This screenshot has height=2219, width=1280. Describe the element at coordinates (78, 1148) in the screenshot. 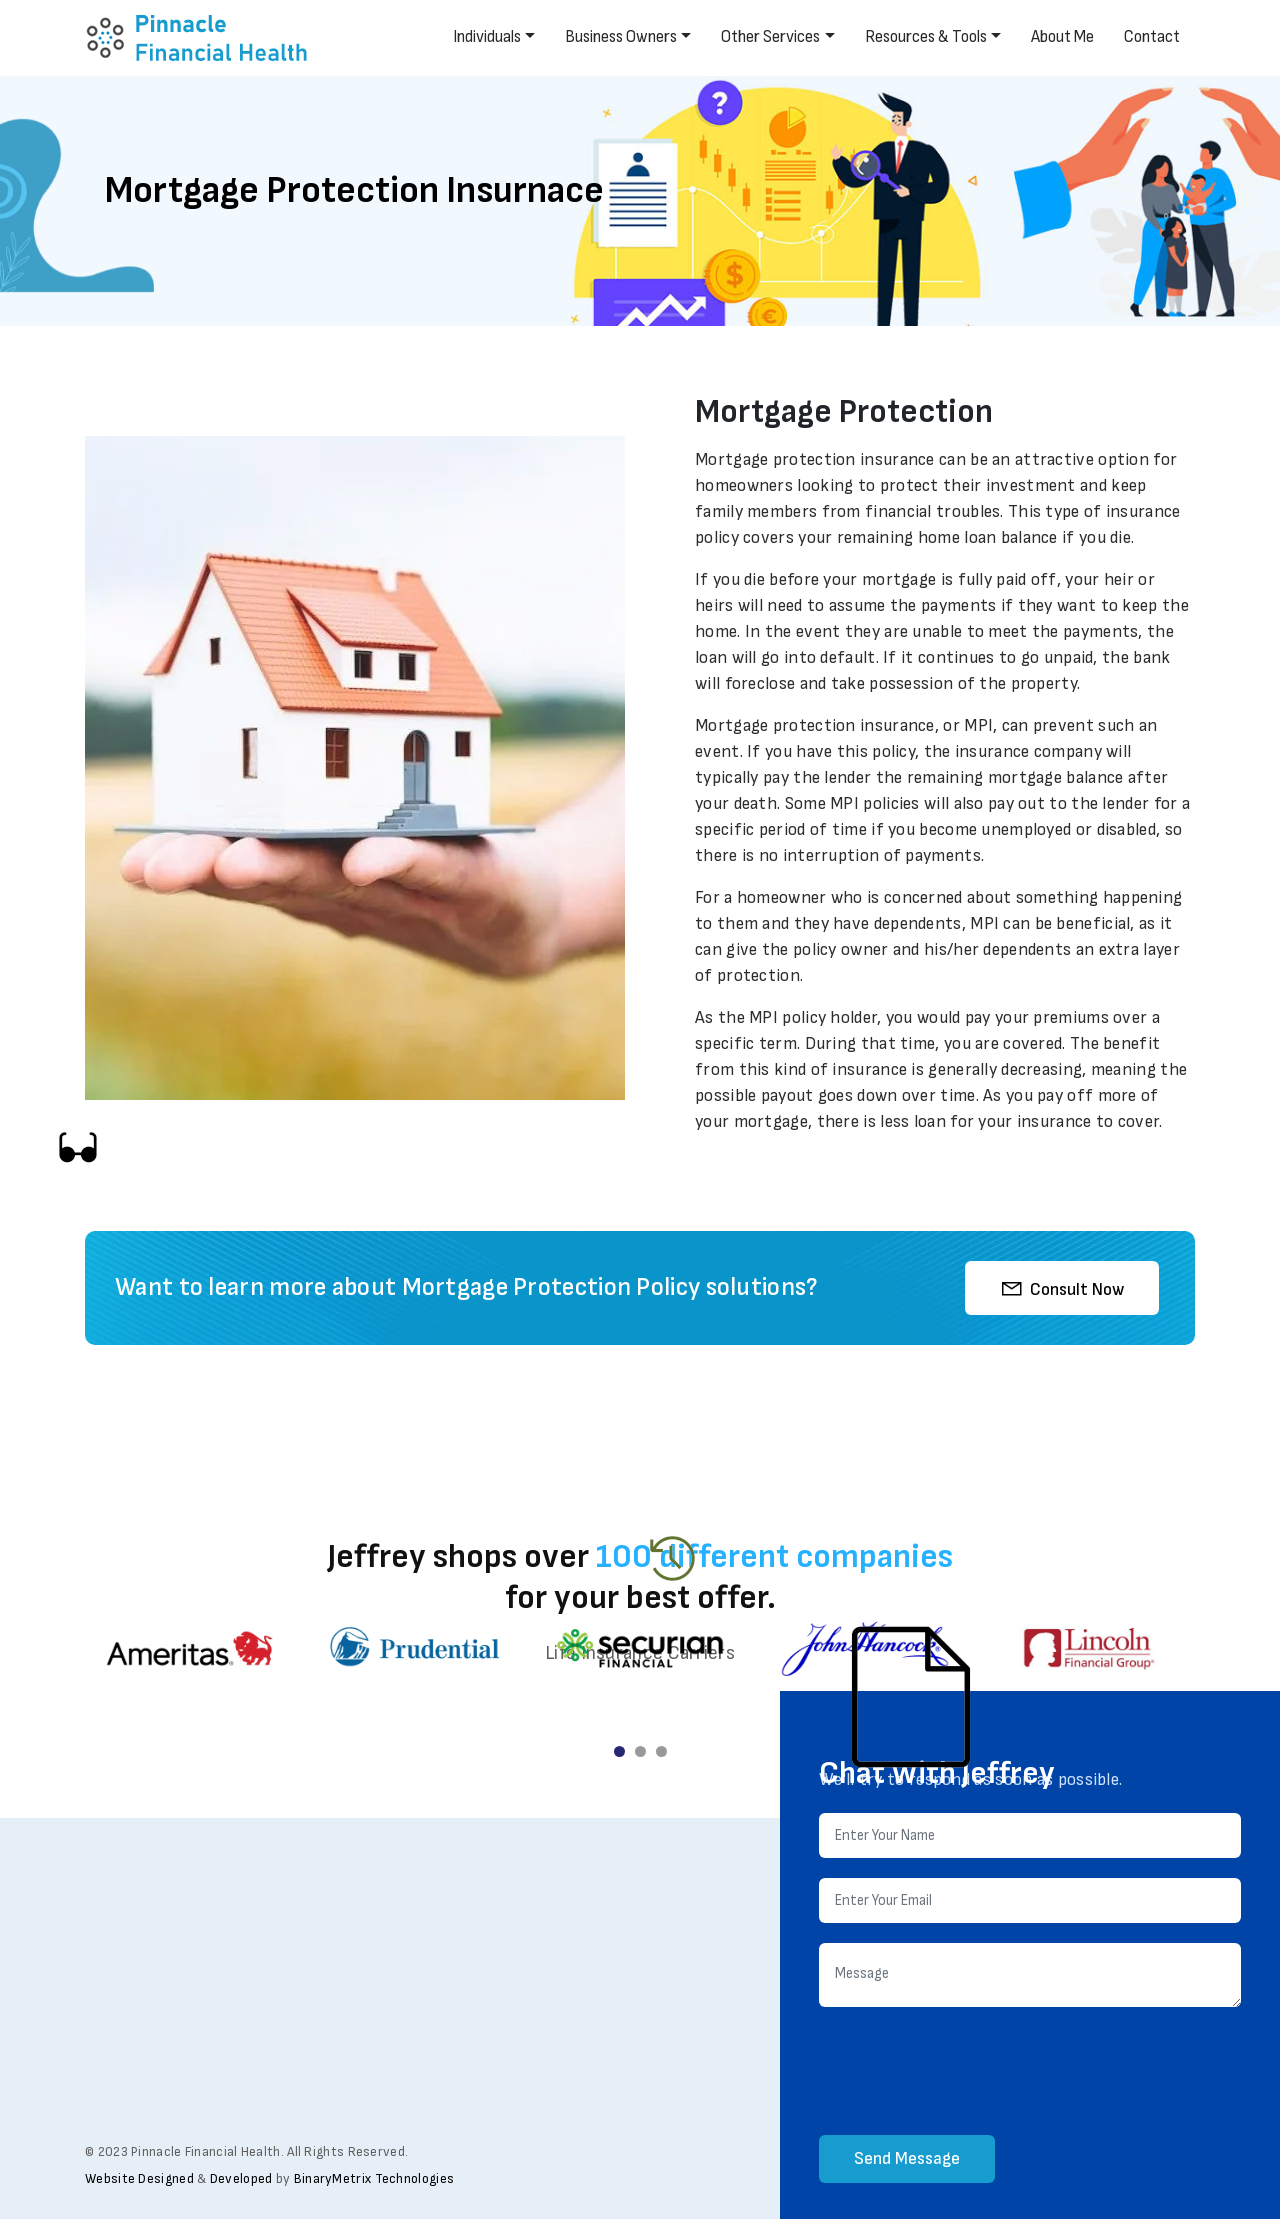

I see `enable reading mode or accessibility features` at that location.